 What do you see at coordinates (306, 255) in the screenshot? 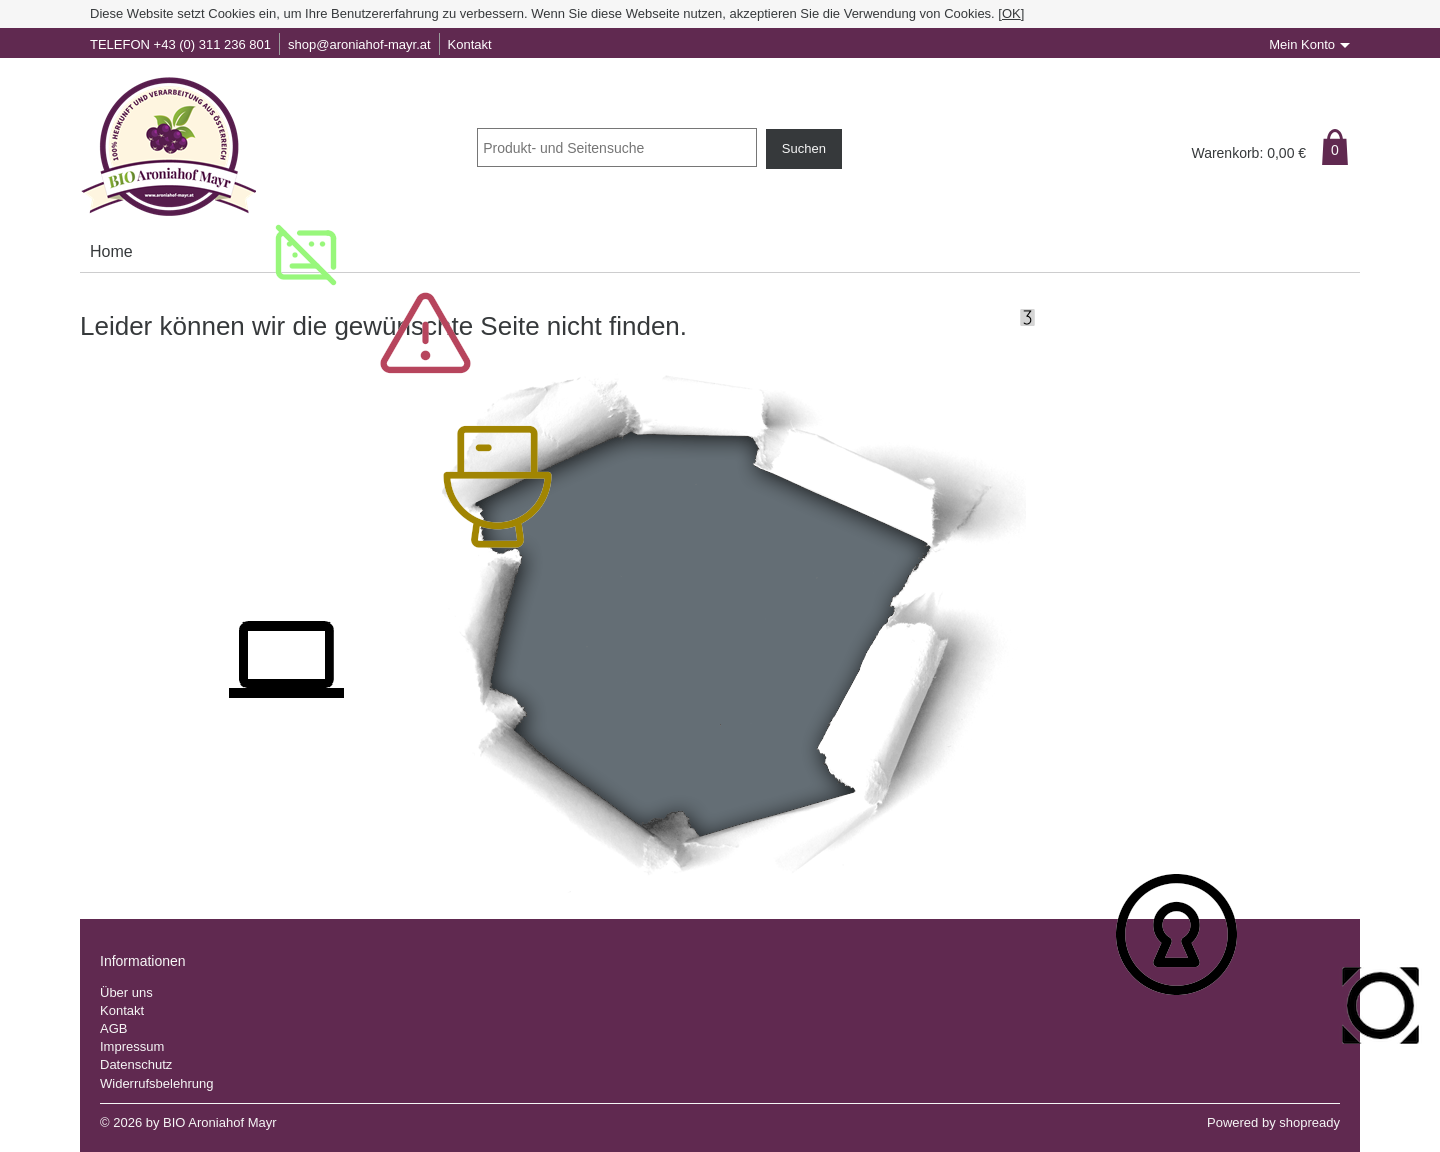
I see `disable keyboard input` at bounding box center [306, 255].